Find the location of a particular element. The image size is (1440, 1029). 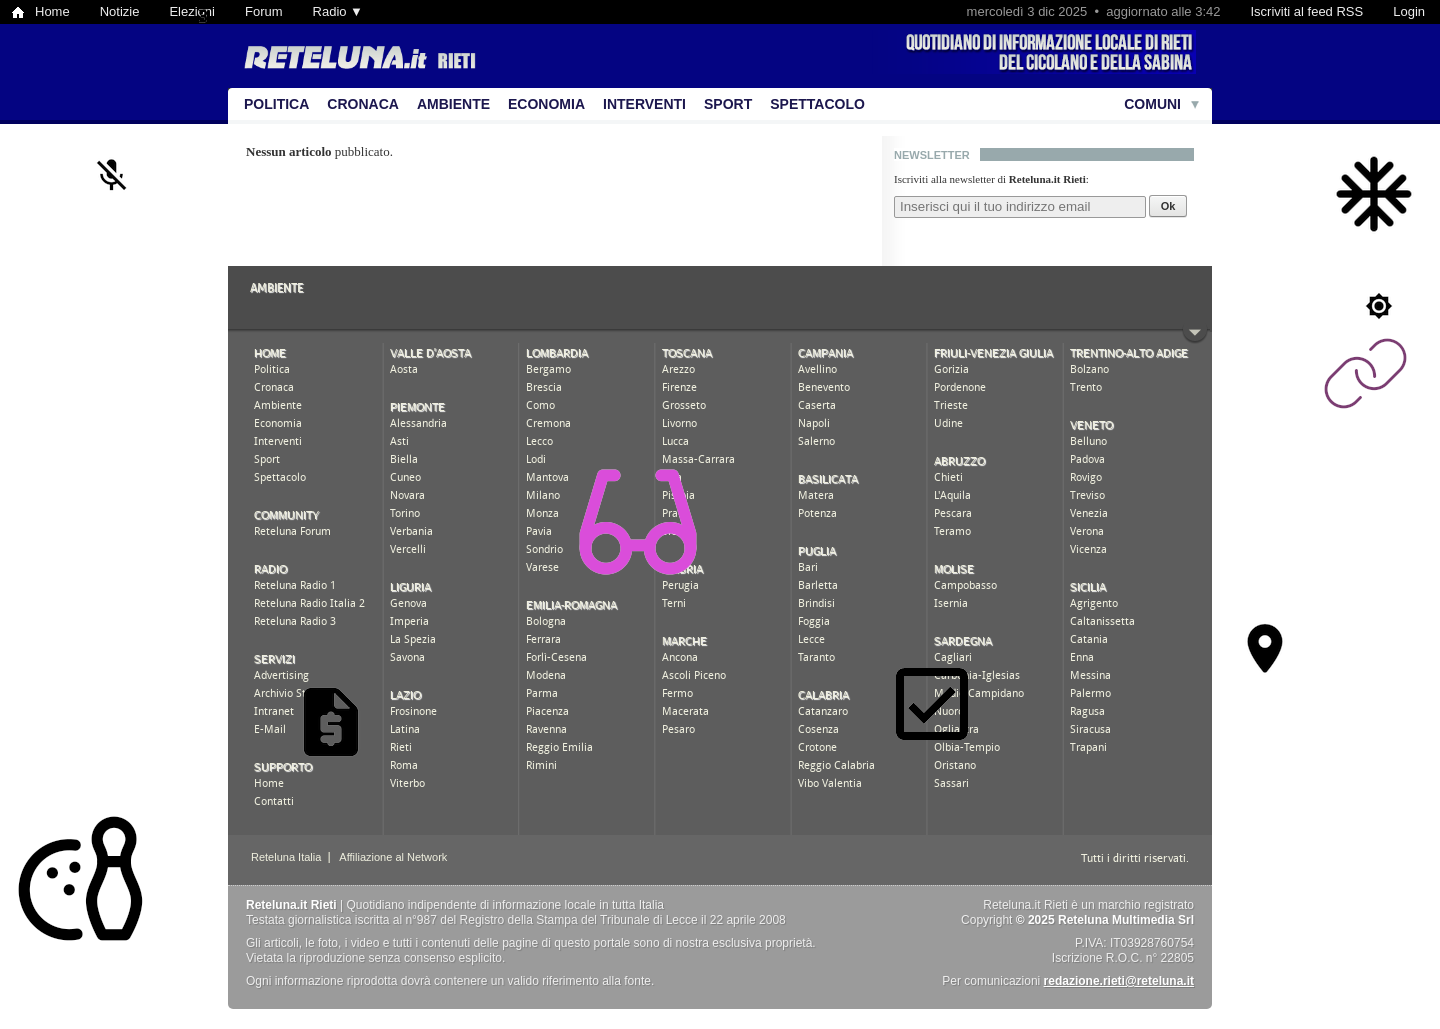

browse bowling alleys nearby is located at coordinates (80, 878).